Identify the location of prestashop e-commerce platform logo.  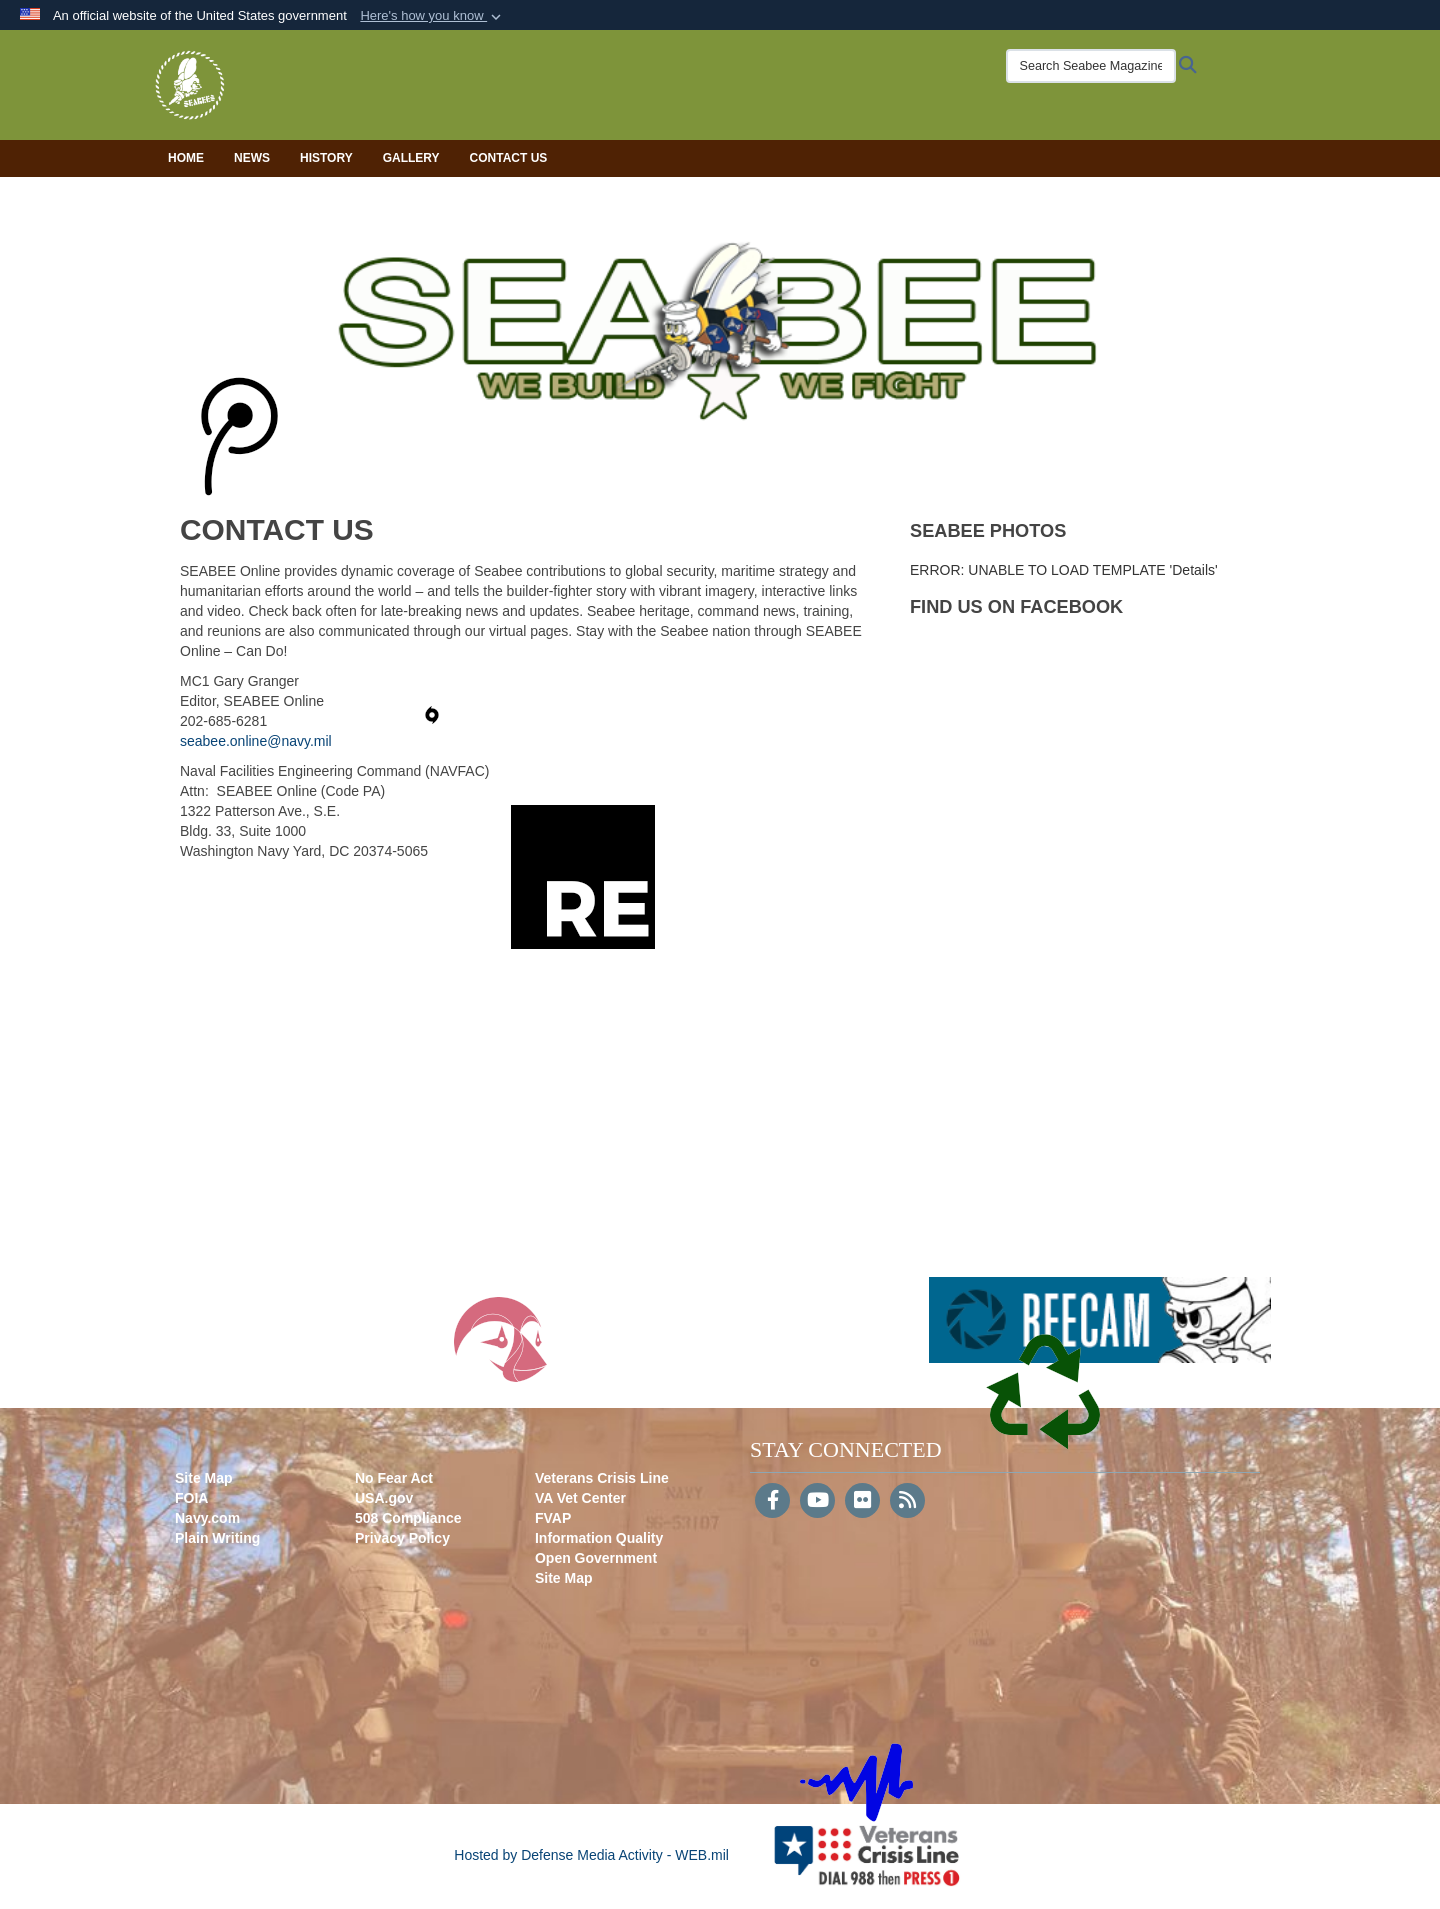
(500, 1339).